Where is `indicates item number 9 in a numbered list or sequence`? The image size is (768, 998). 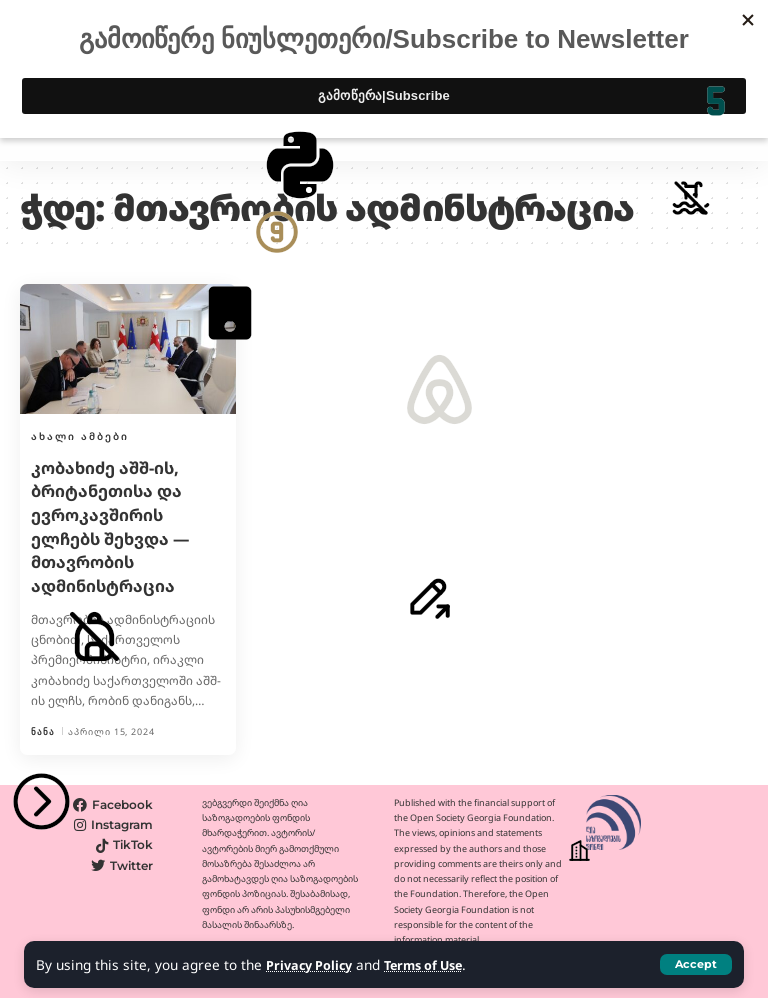
indicates item number 9 in a numbered list or sequence is located at coordinates (277, 232).